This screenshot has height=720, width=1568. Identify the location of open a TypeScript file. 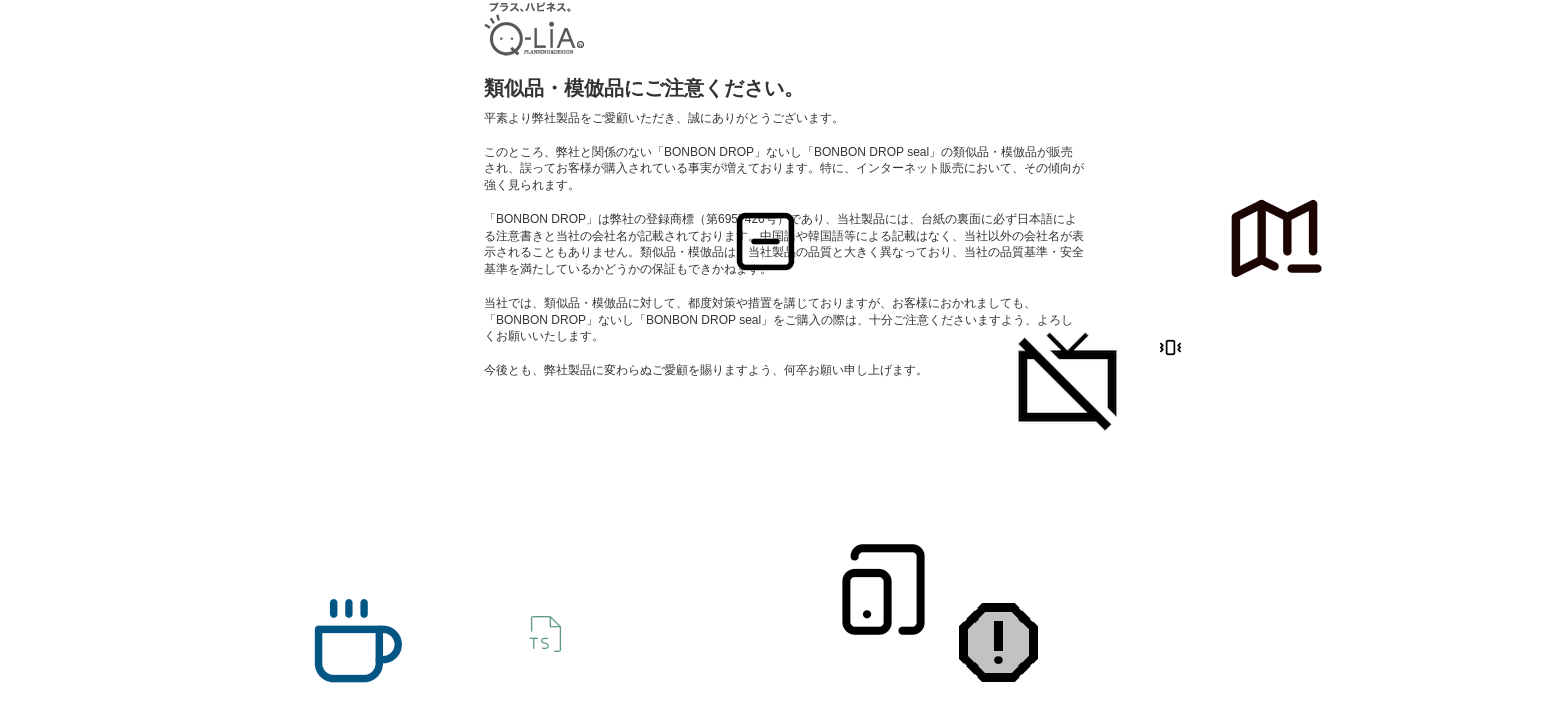
(546, 634).